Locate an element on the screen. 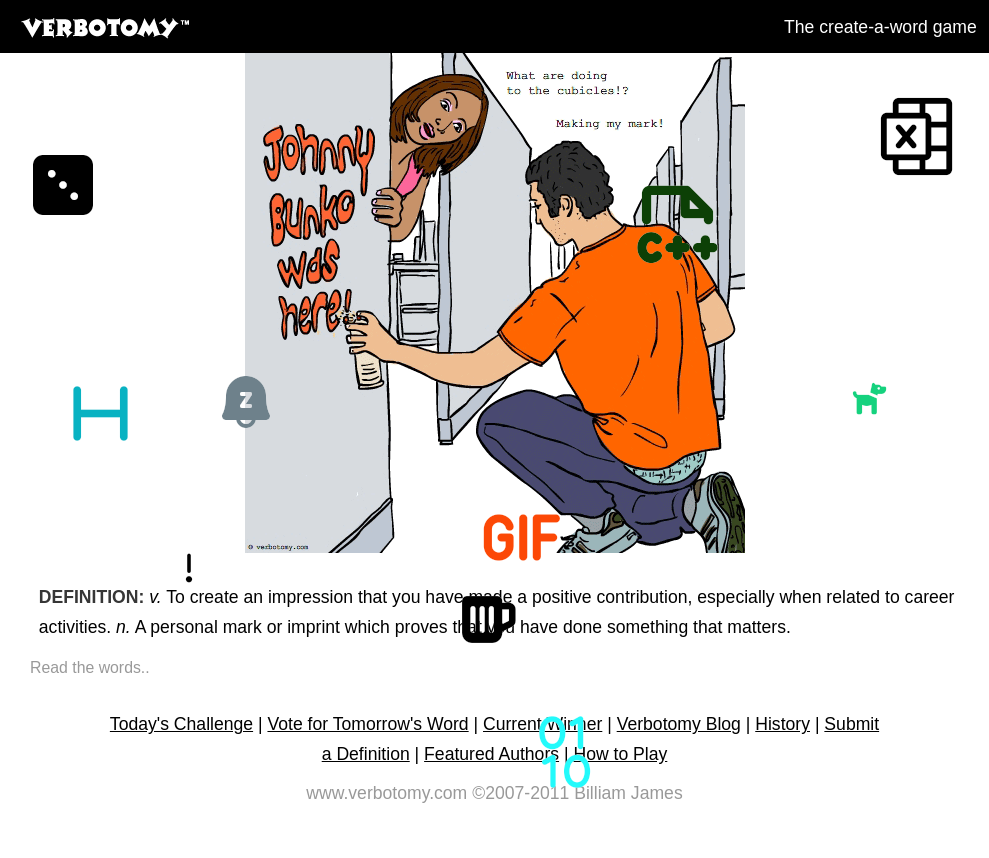  view pet-related services or features is located at coordinates (869, 399).